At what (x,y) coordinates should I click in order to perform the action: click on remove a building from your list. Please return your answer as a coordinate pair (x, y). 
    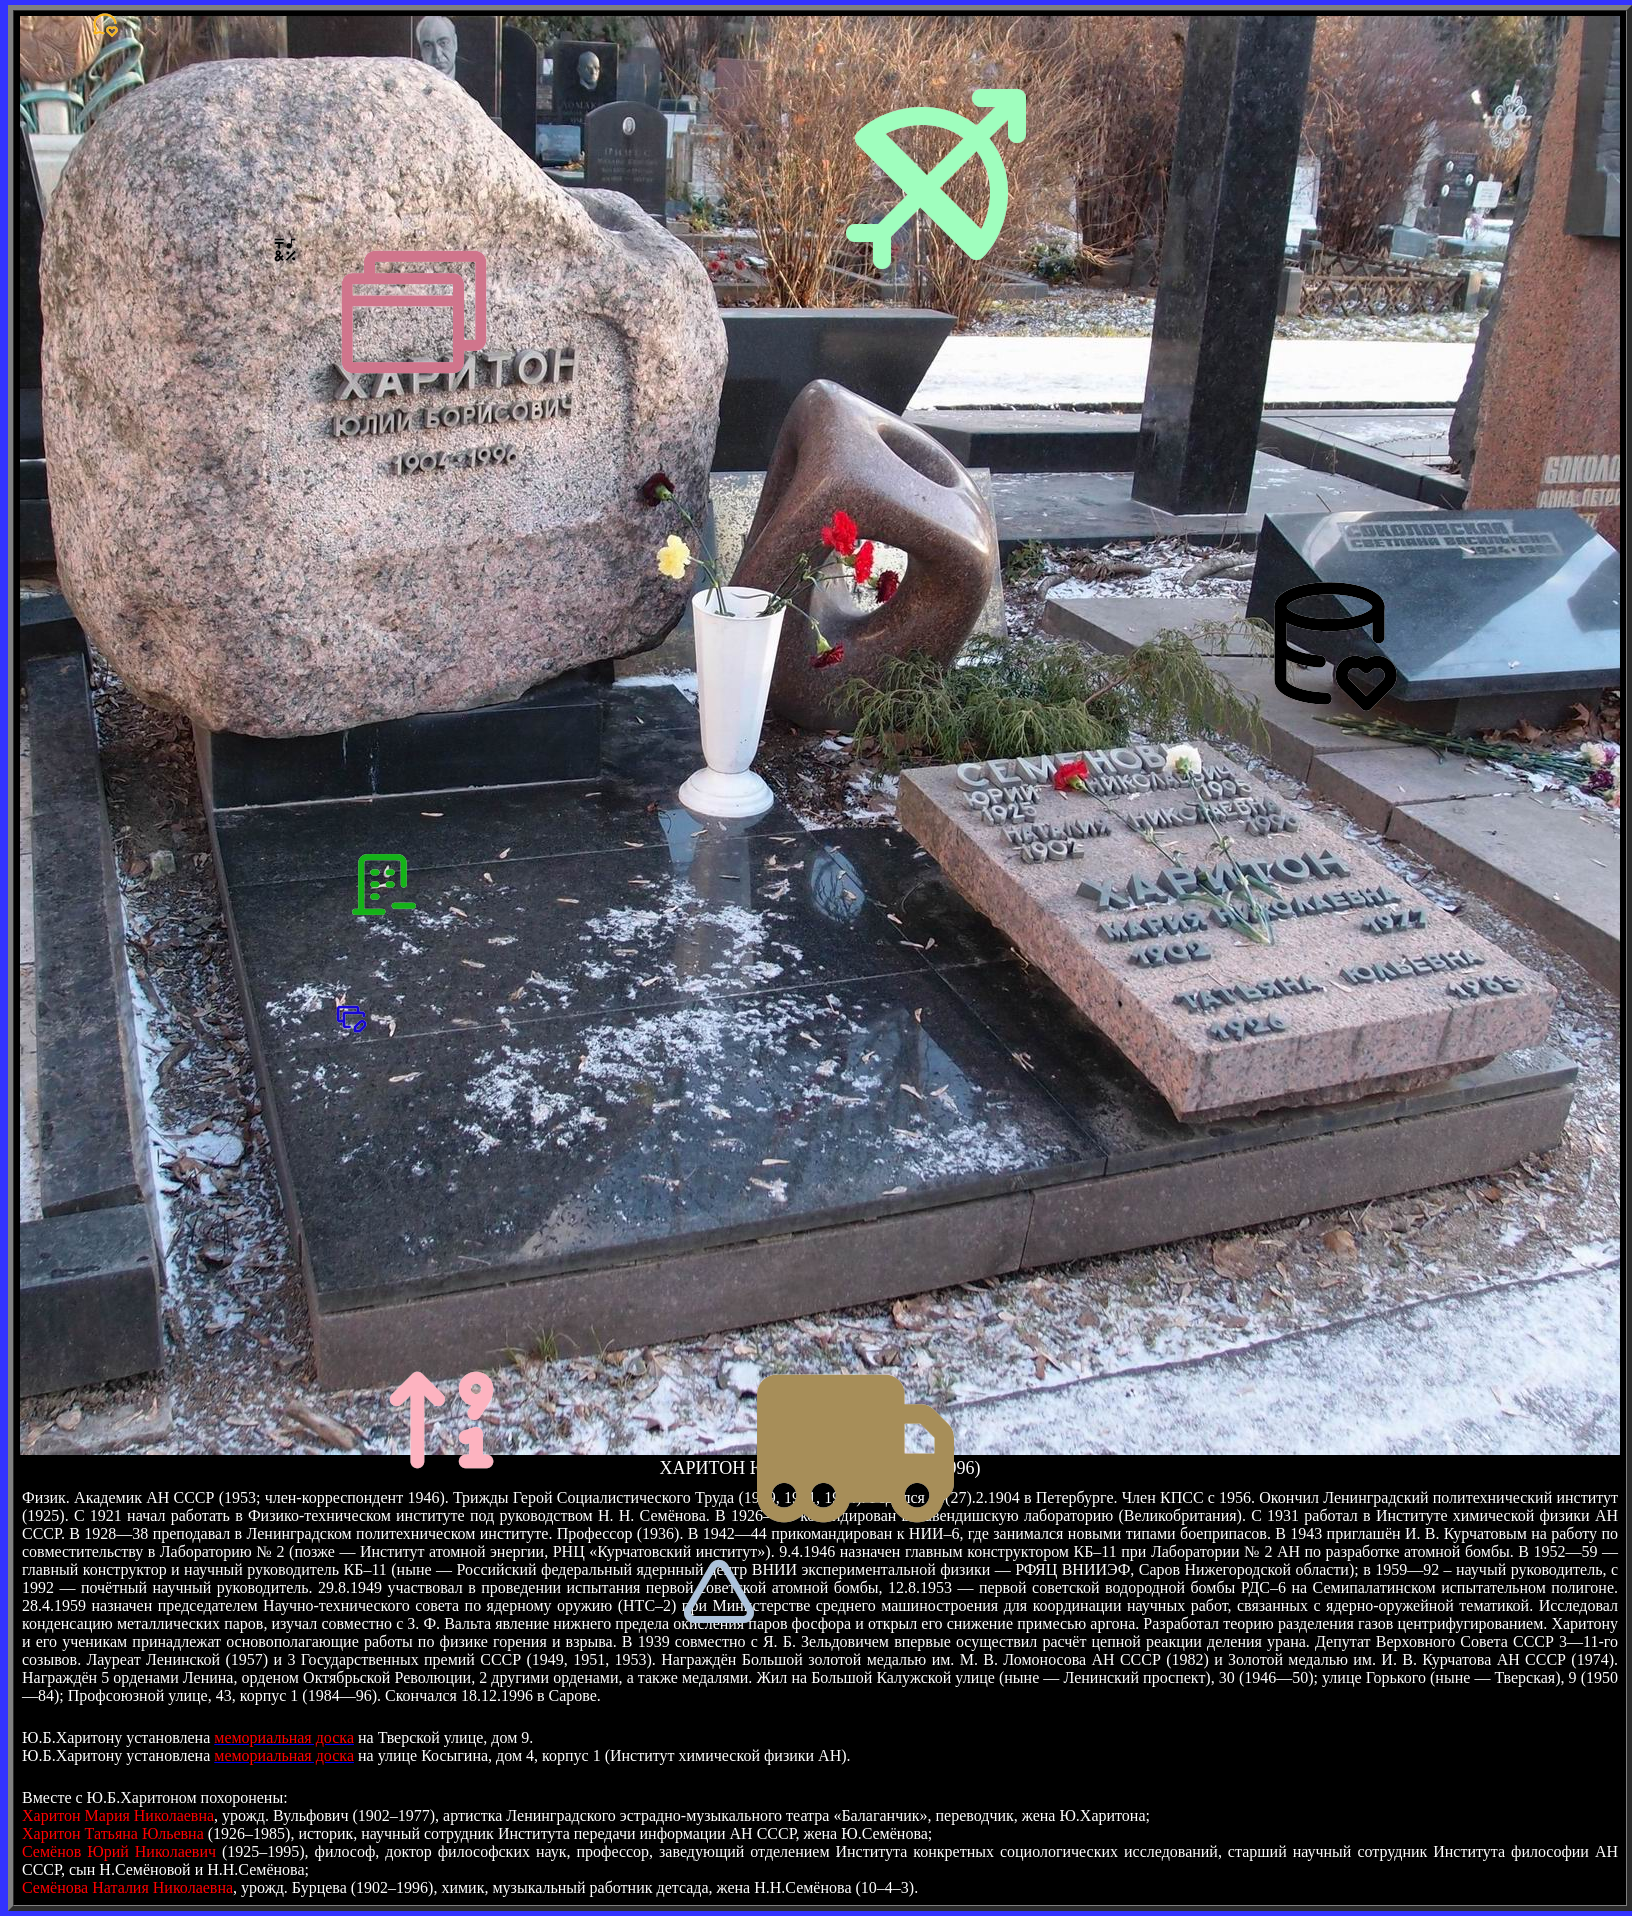
    Looking at the image, I should click on (382, 884).